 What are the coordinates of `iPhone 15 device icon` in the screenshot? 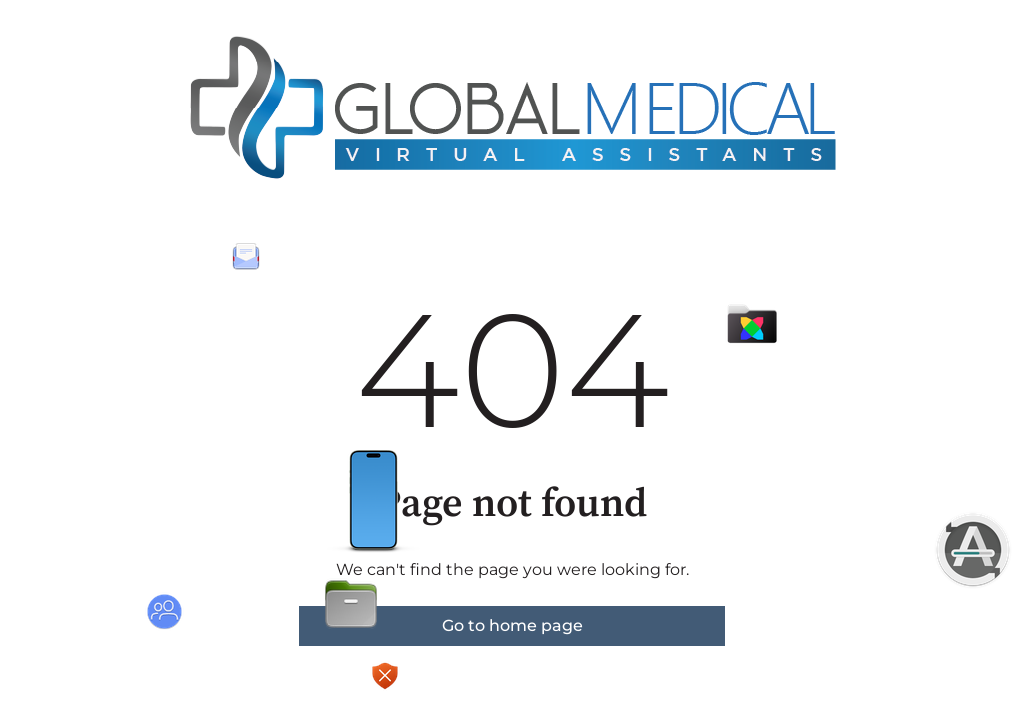 It's located at (373, 501).